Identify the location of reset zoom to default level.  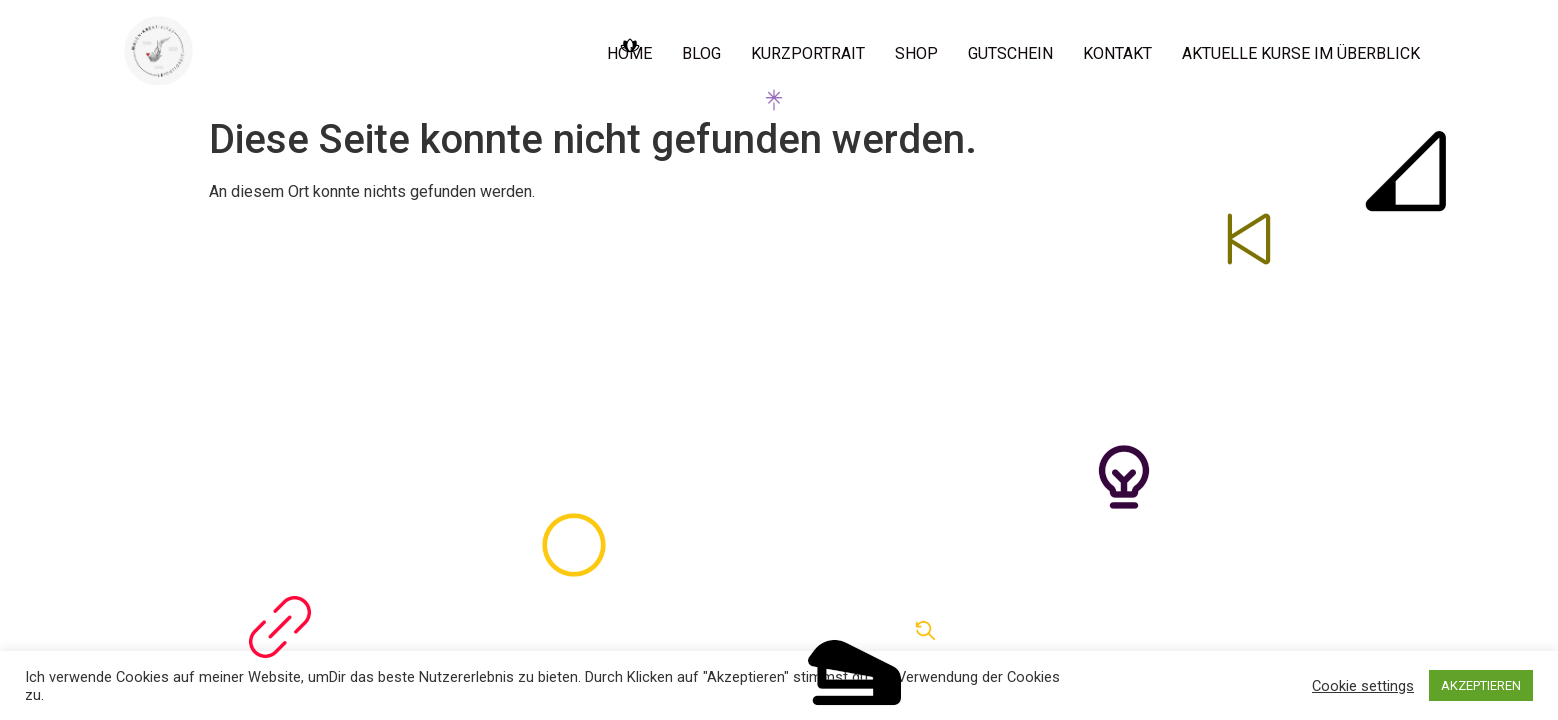
(925, 630).